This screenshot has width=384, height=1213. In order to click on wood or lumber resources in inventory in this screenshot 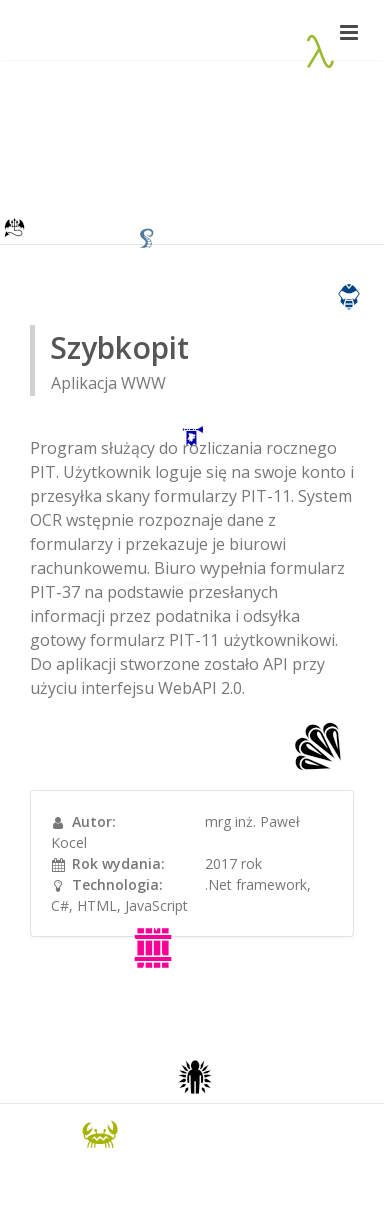, I will do `click(153, 948)`.